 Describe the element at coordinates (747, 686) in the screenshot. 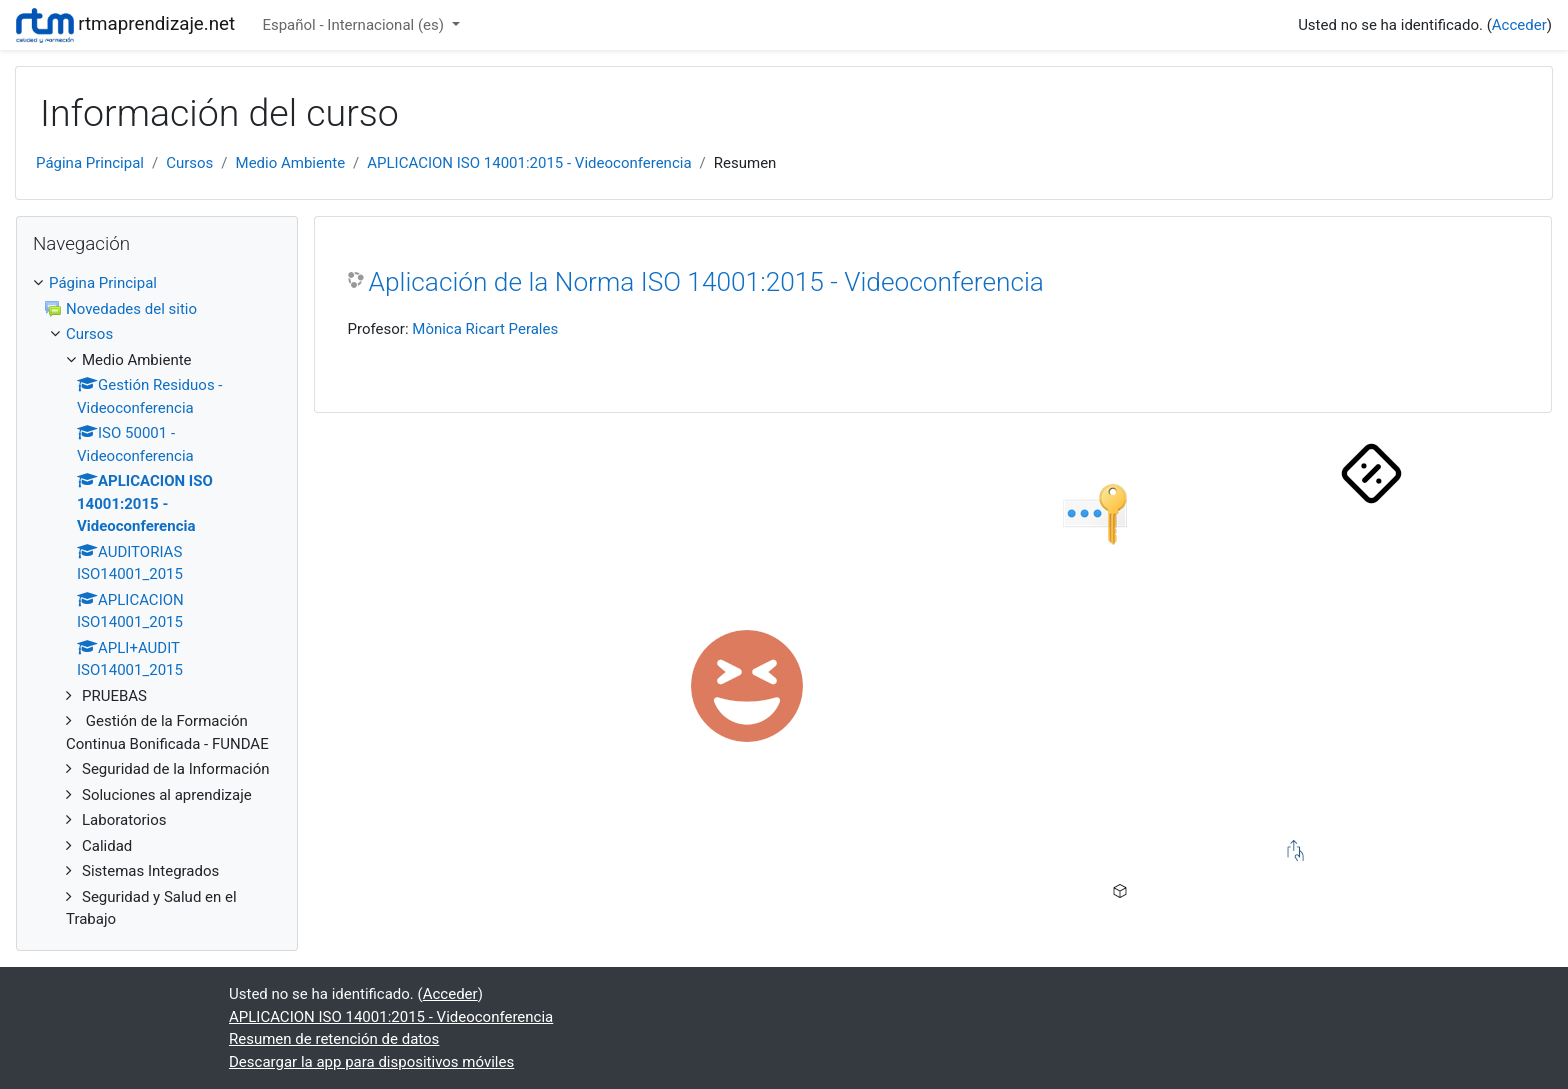

I see `react with a laughing emoji` at that location.